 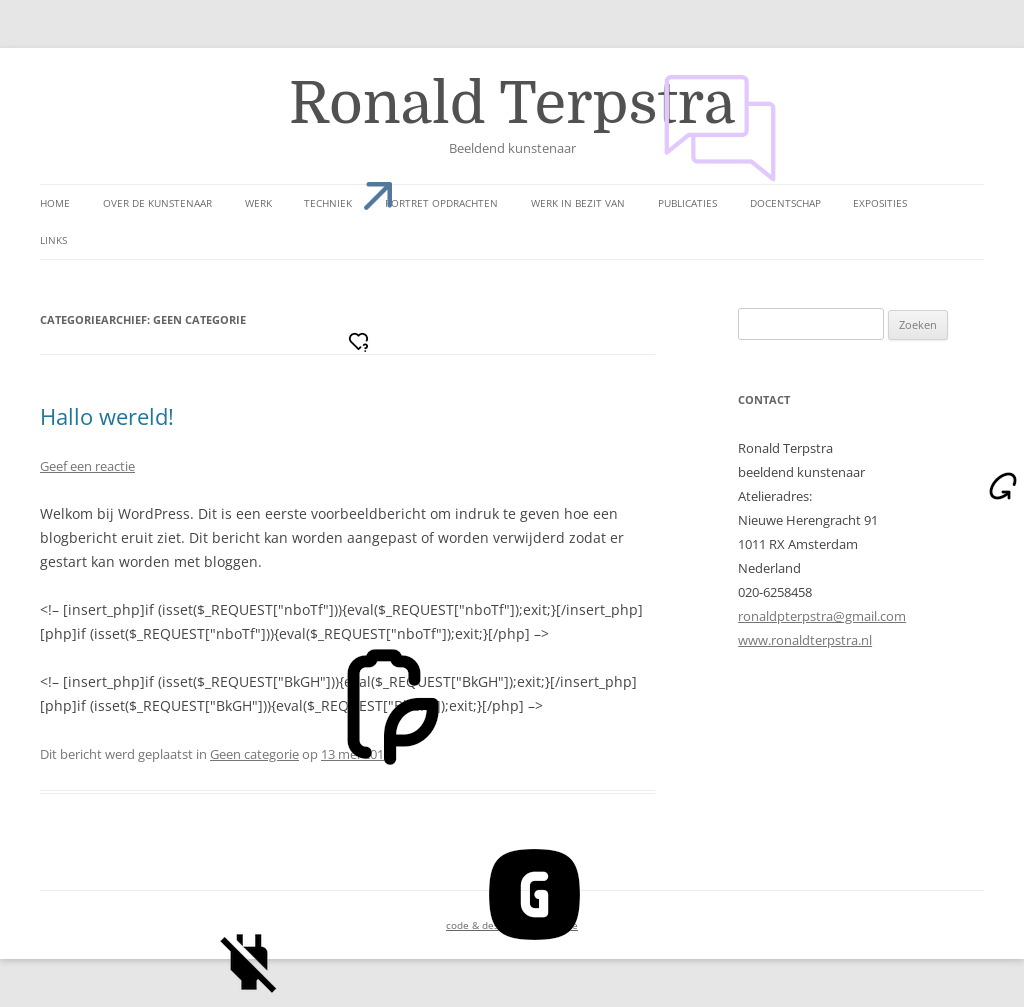 What do you see at coordinates (378, 196) in the screenshot?
I see `open link in new tab or window` at bounding box center [378, 196].